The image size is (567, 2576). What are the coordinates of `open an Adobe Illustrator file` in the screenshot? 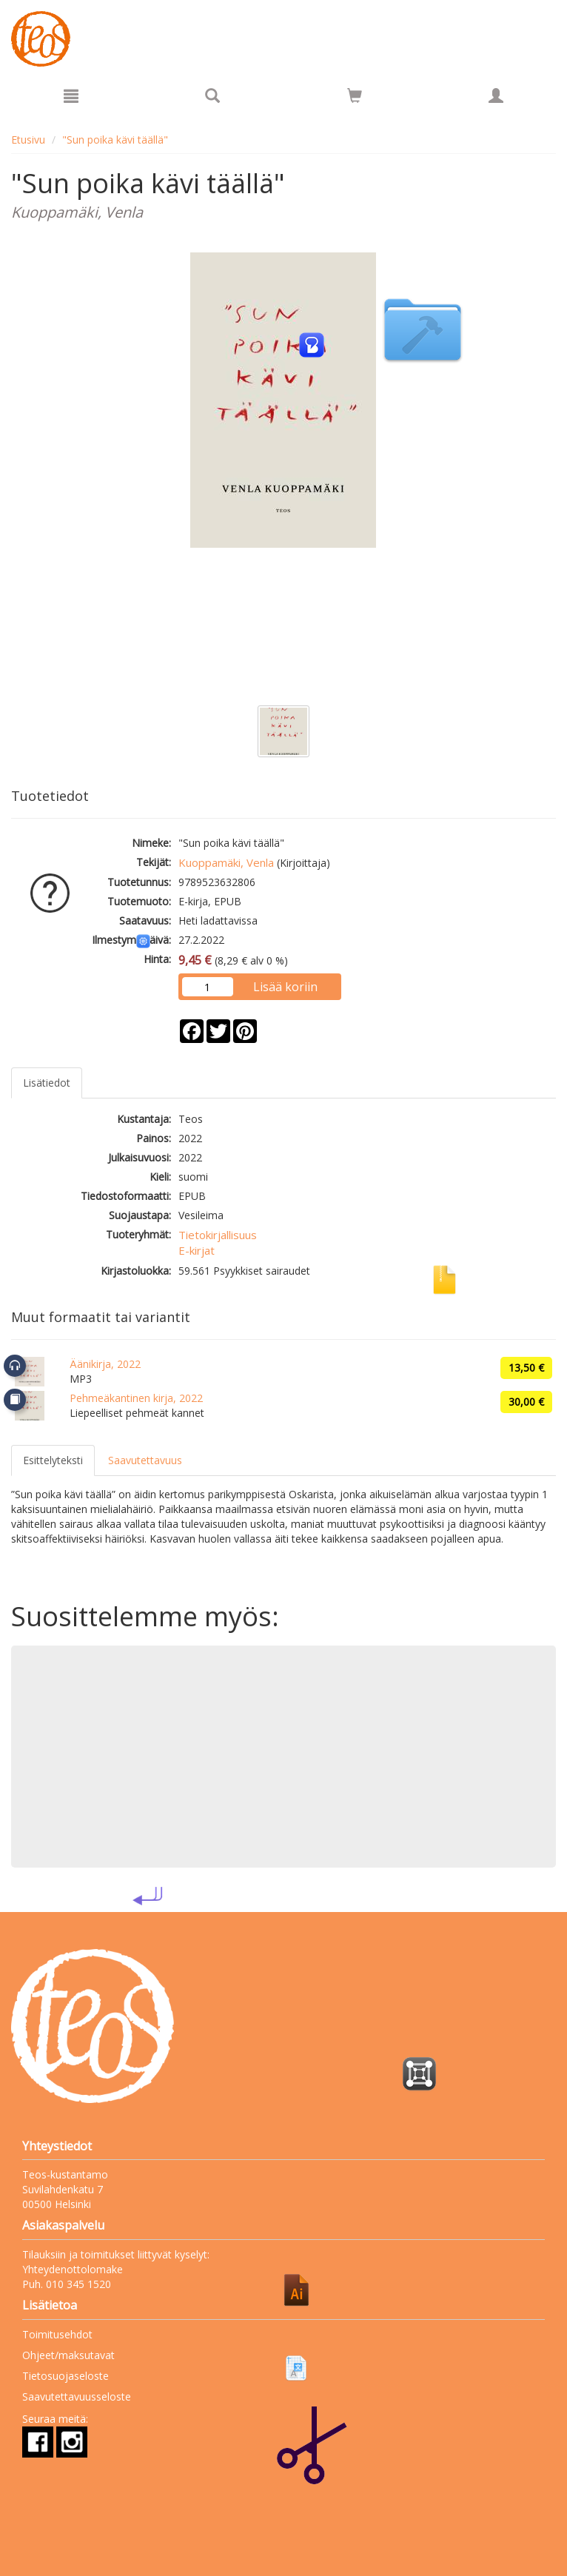 It's located at (296, 2290).